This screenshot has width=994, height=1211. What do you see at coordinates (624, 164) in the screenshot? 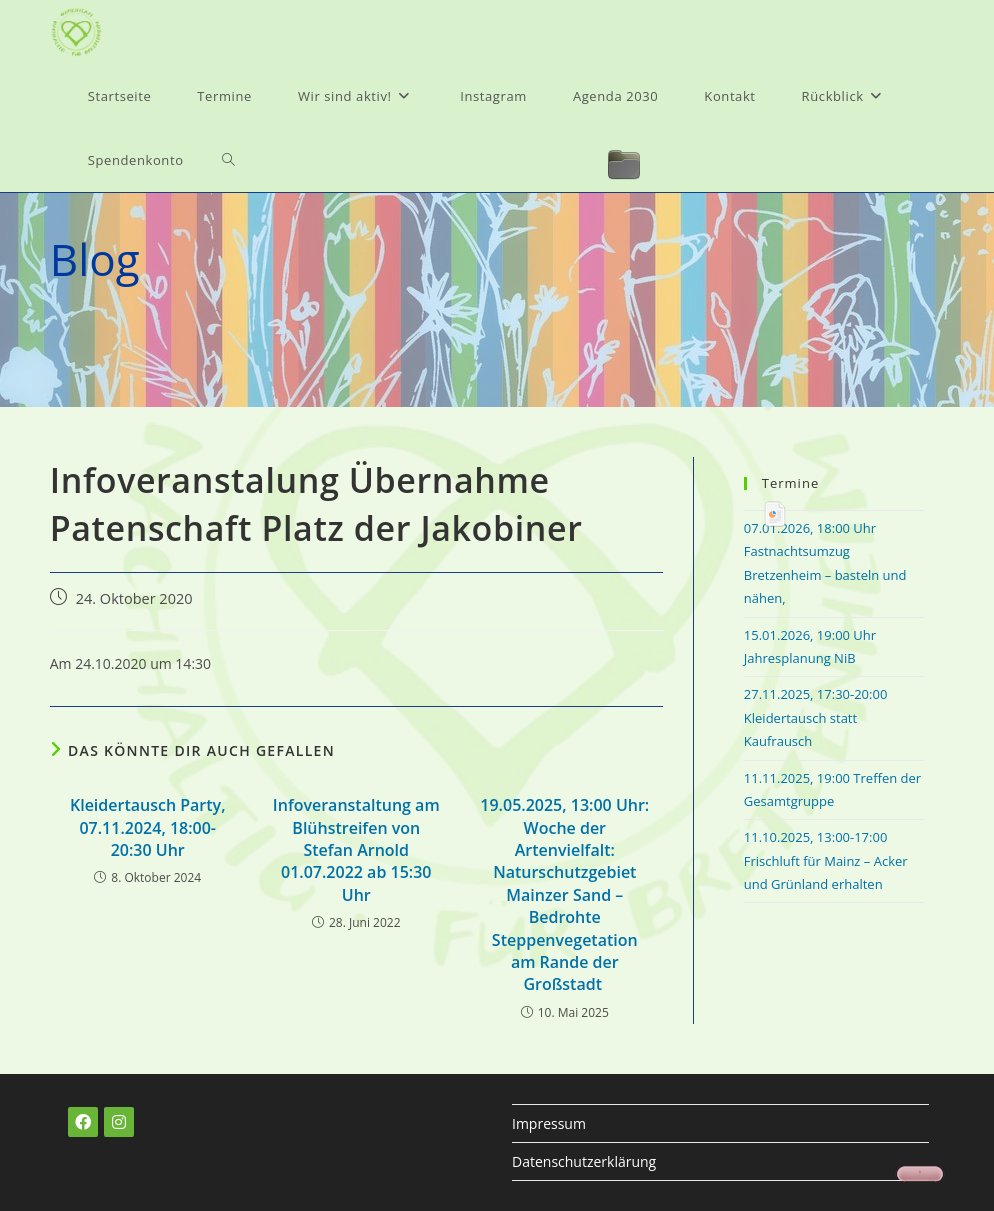
I see `drop files here to add them to folder` at bounding box center [624, 164].